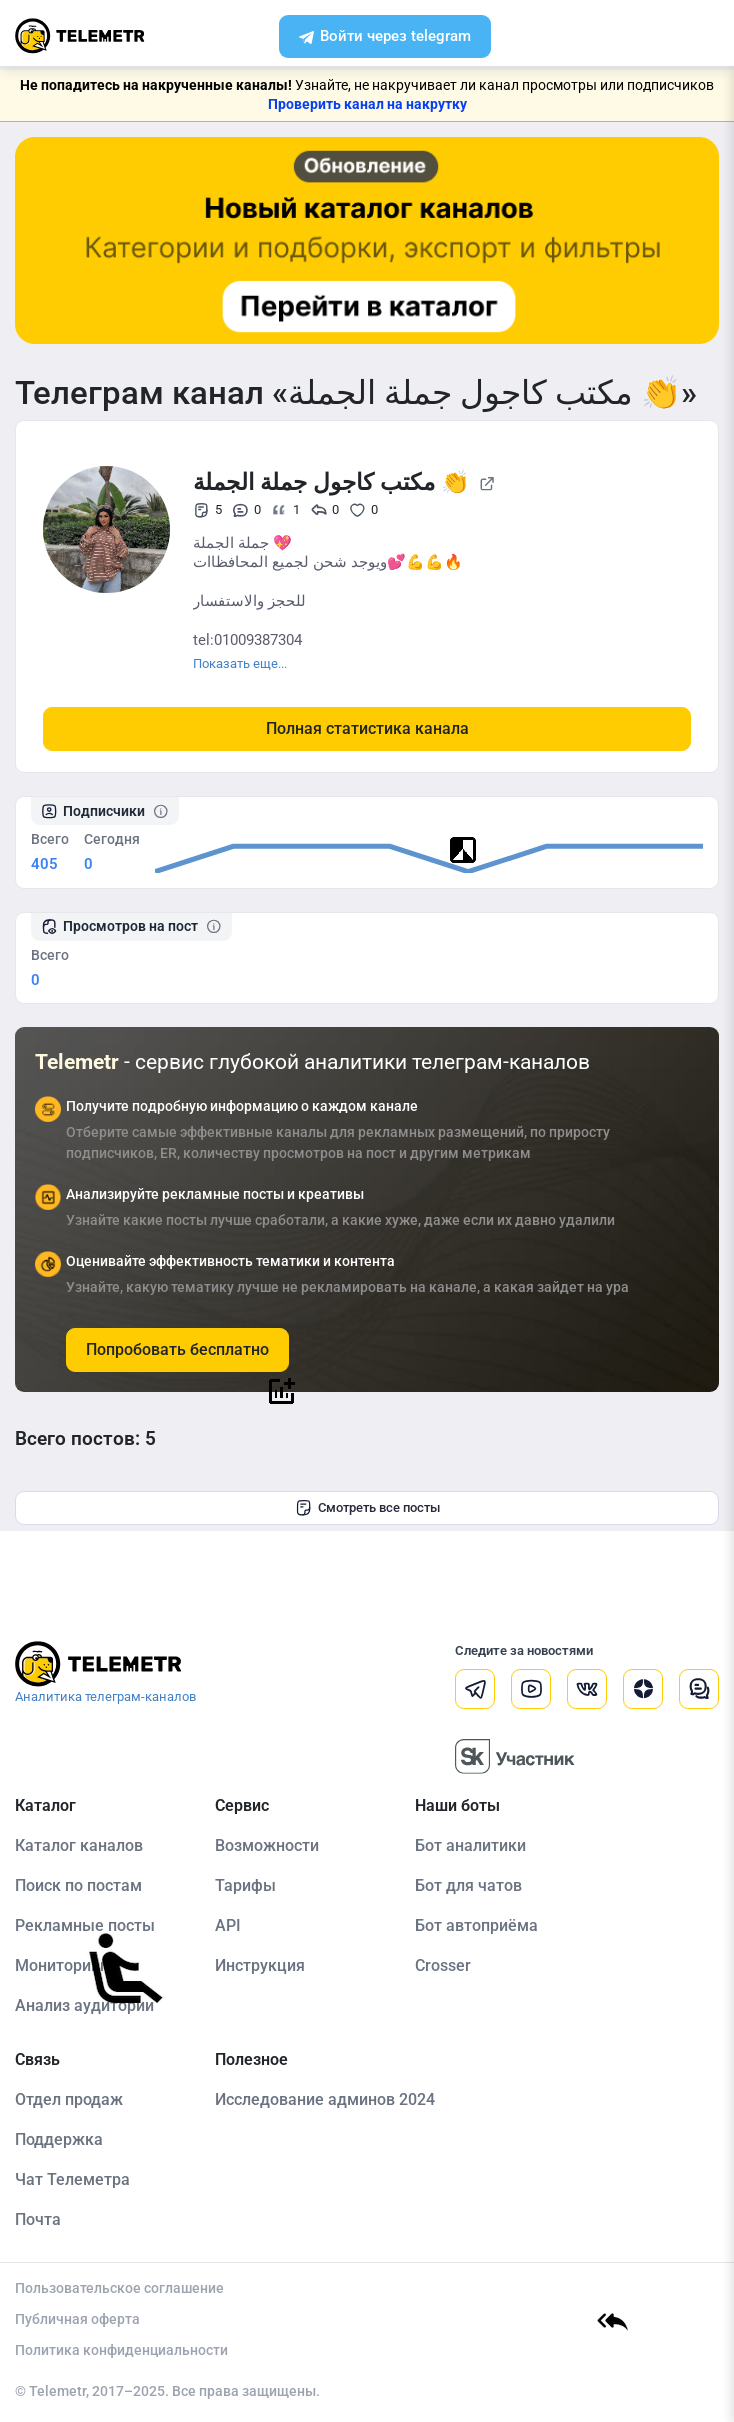  Describe the element at coordinates (281, 1391) in the screenshot. I see `add a new chart or graph` at that location.